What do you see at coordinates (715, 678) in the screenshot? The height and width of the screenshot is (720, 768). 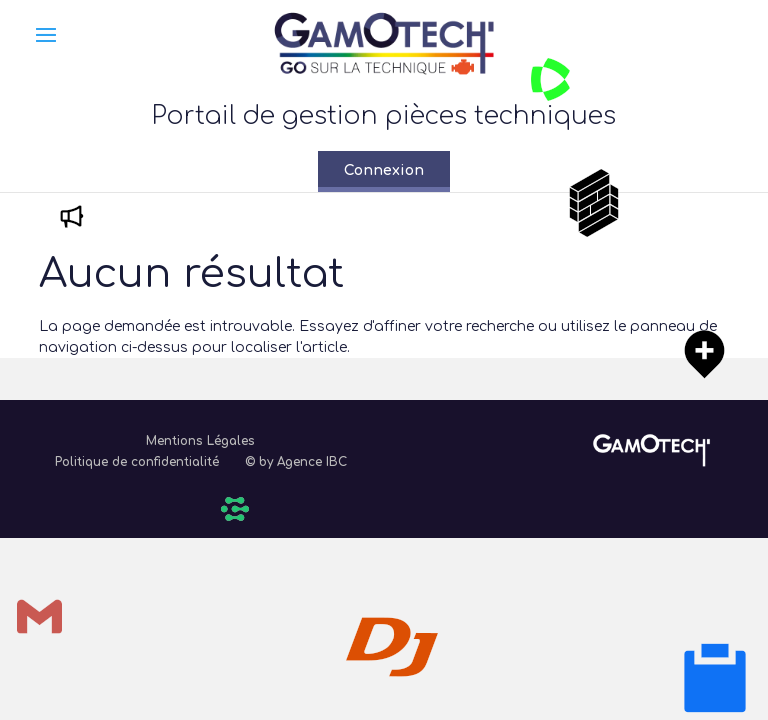 I see `copy content to clipboard` at bounding box center [715, 678].